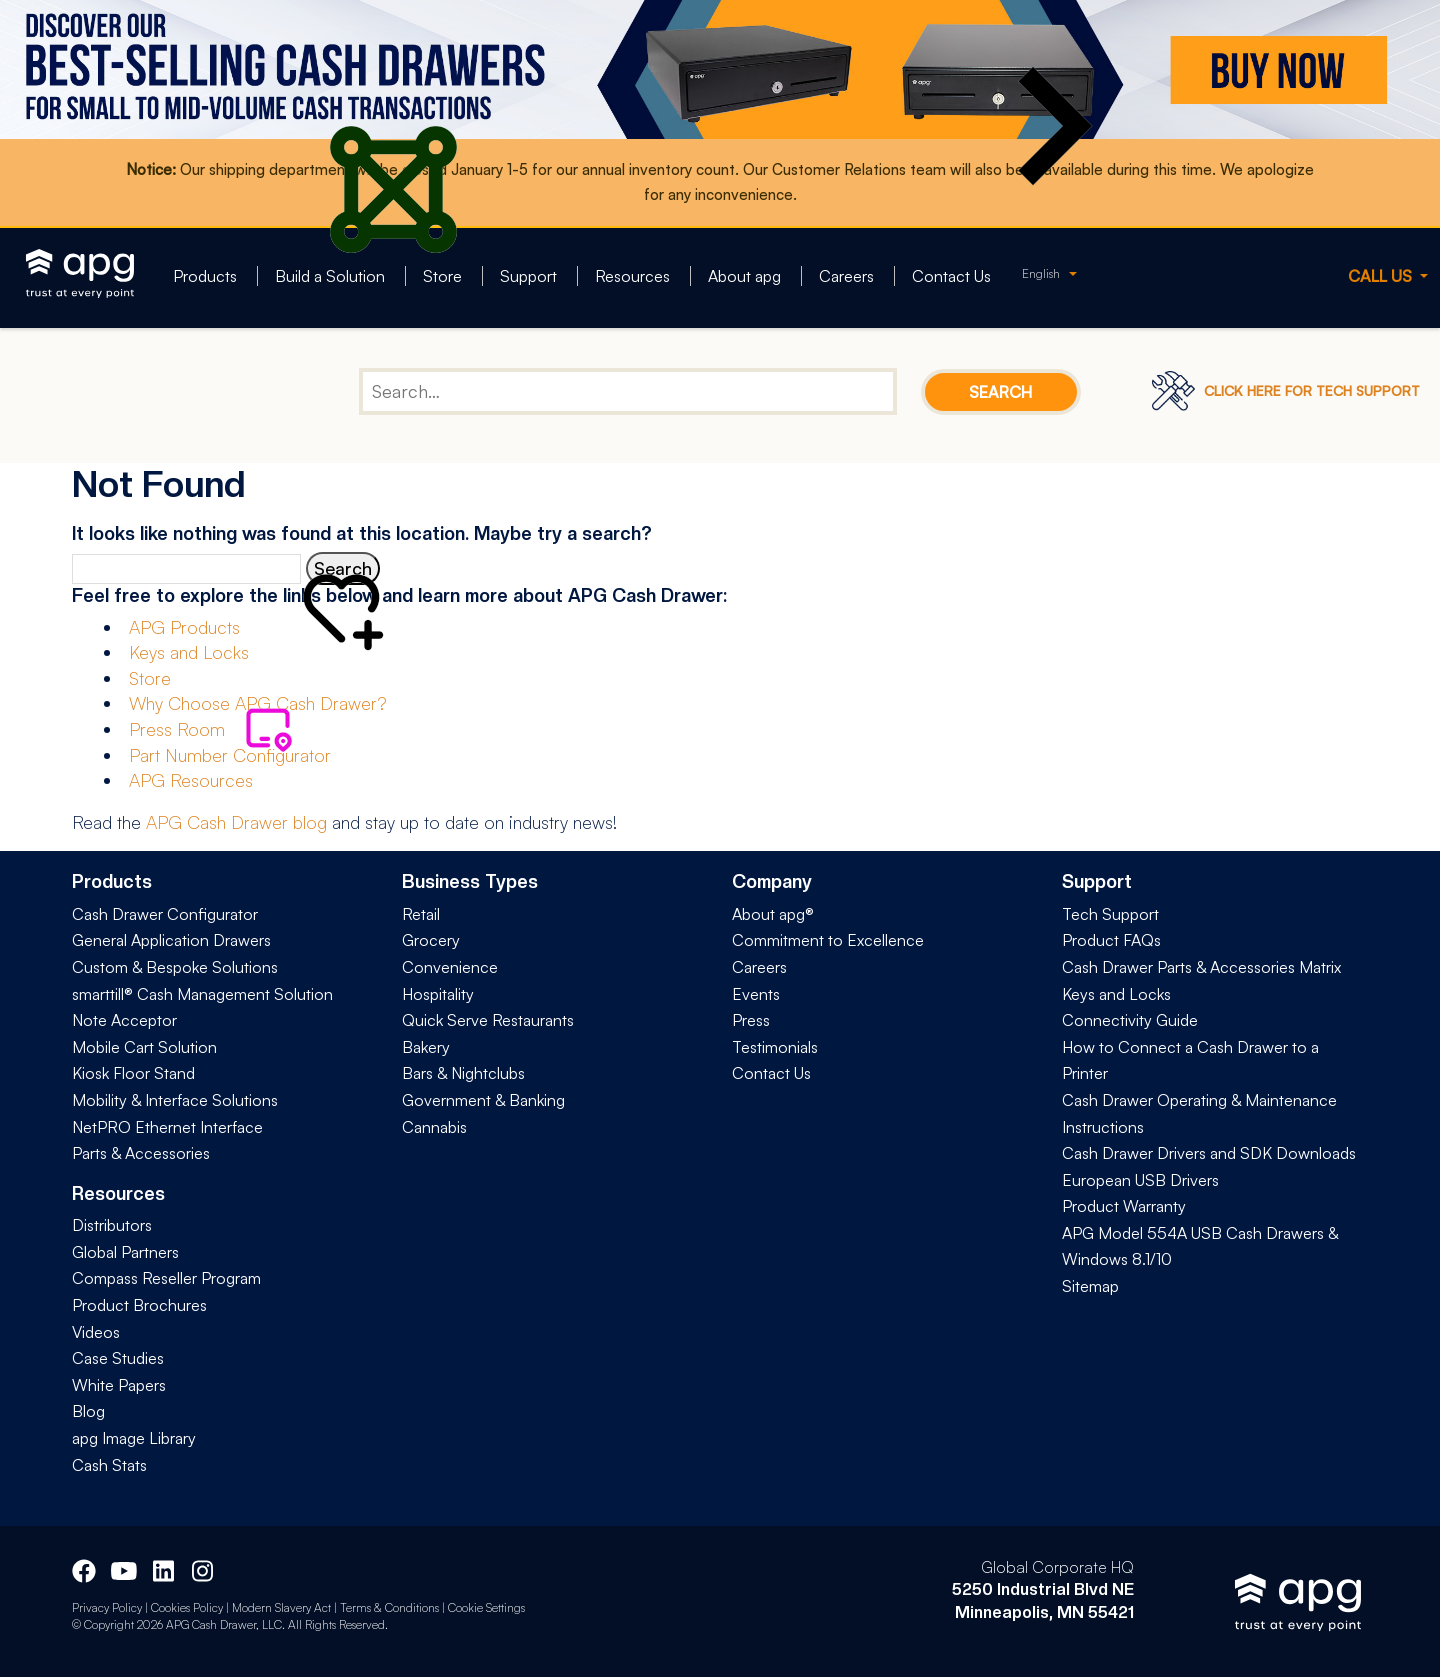 The width and height of the screenshot is (1440, 1677). Describe the element at coordinates (268, 728) in the screenshot. I see `pin a location on tablet display` at that location.